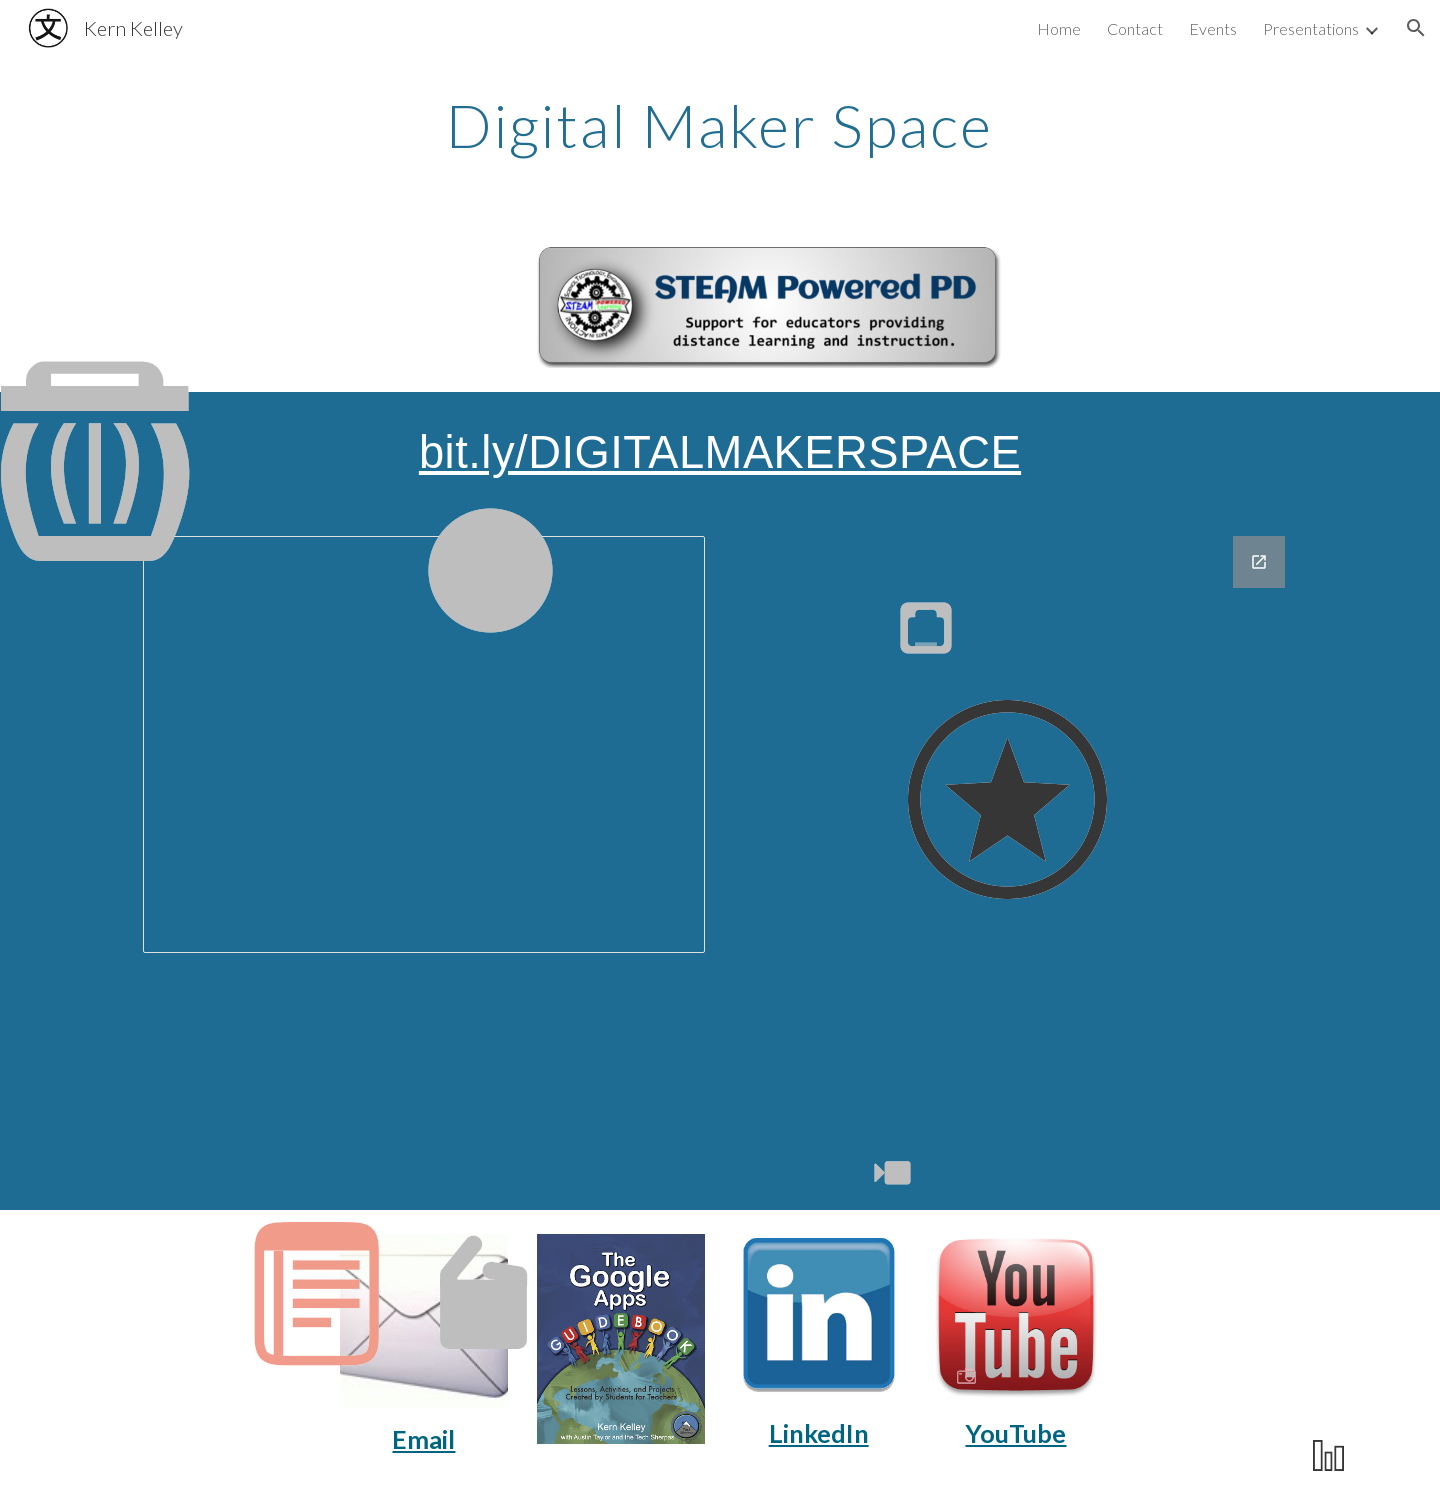 The height and width of the screenshot is (1495, 1440). What do you see at coordinates (926, 628) in the screenshot?
I see `connect to a wired ethernet network` at bounding box center [926, 628].